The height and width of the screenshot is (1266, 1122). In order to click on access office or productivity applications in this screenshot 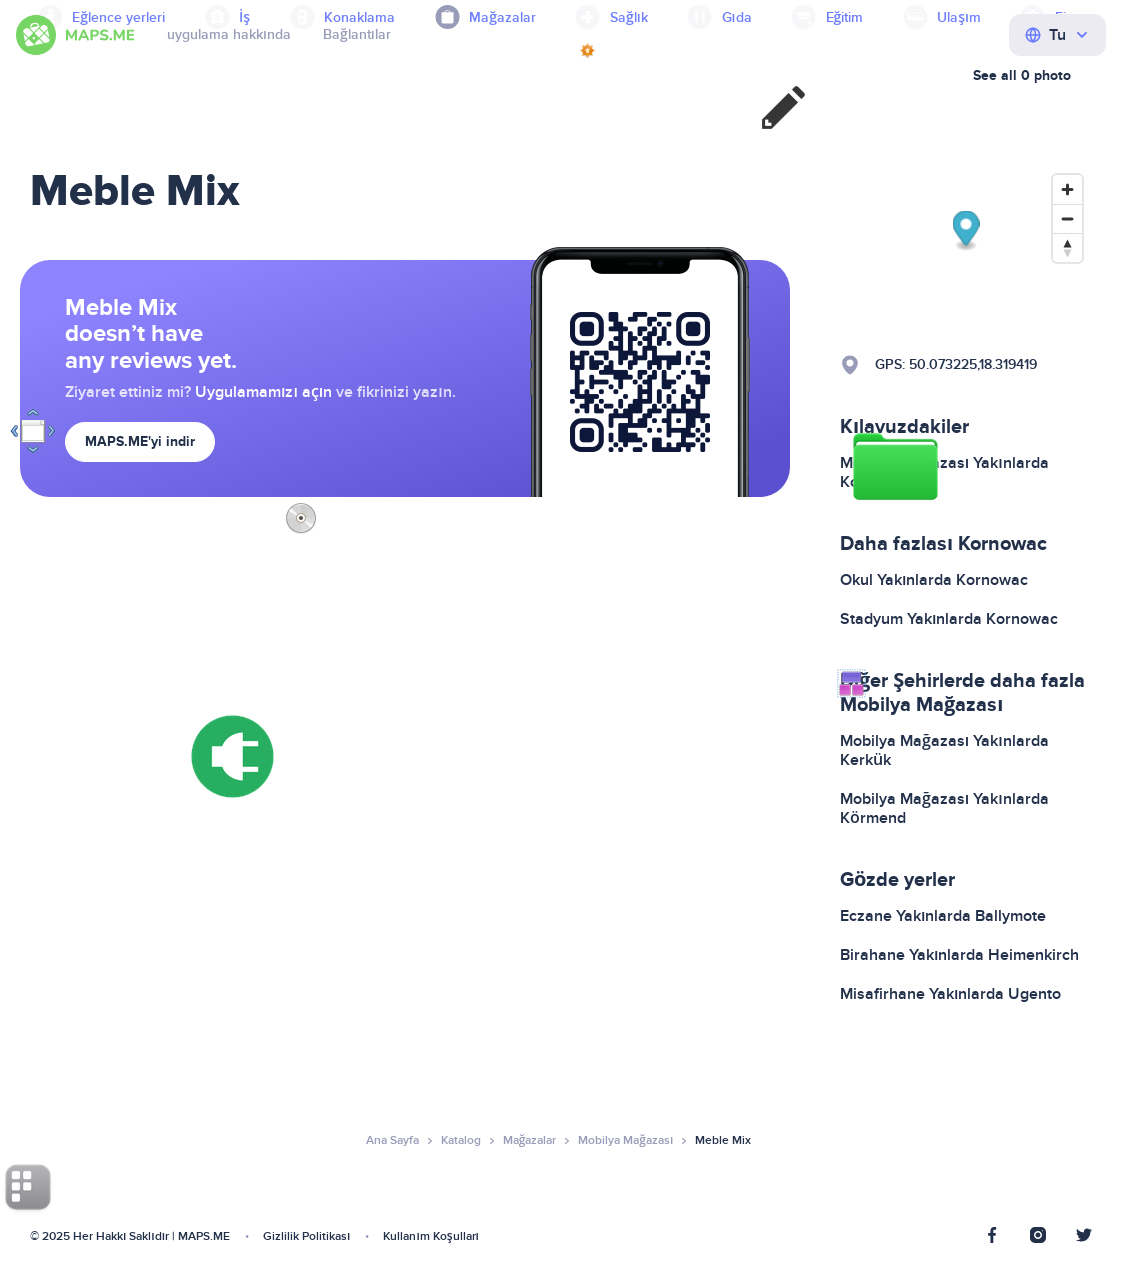, I will do `click(783, 107)`.